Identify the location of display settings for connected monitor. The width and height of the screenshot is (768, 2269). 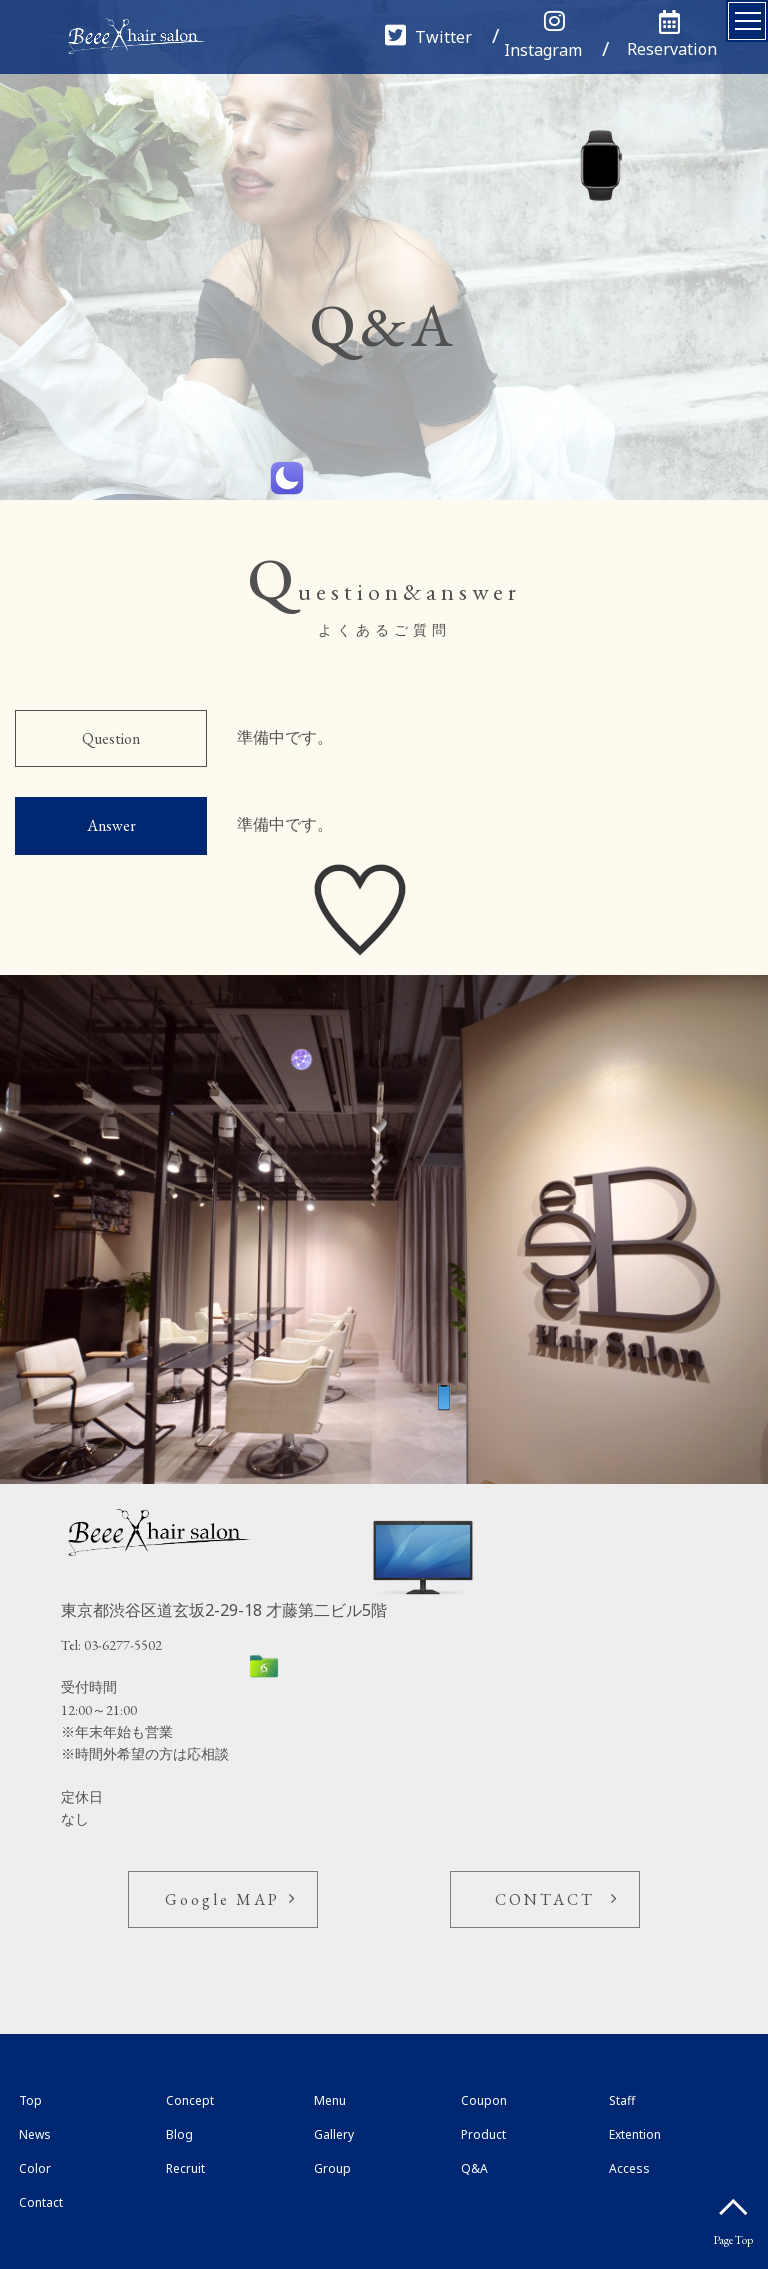
(423, 1547).